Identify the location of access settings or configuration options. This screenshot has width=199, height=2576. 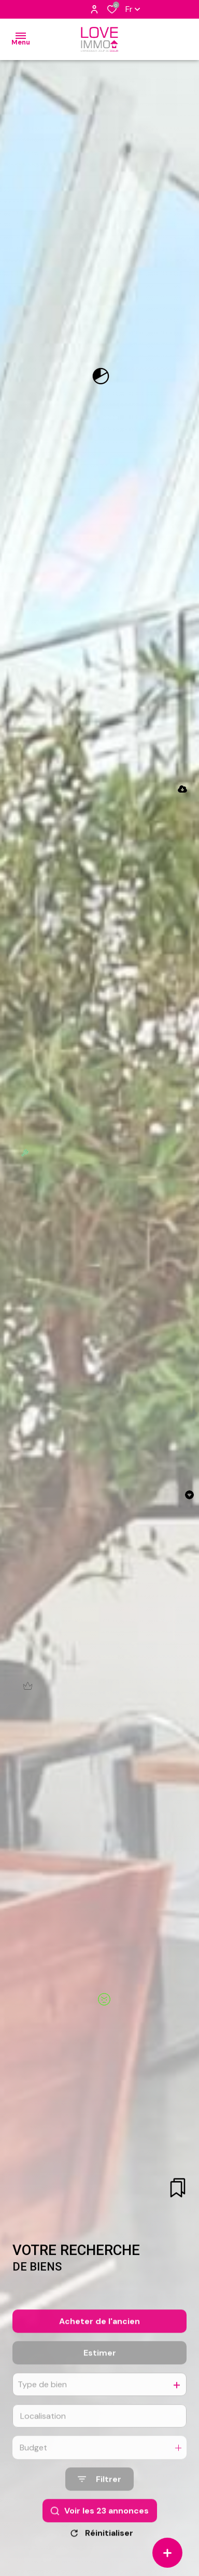
(25, 1153).